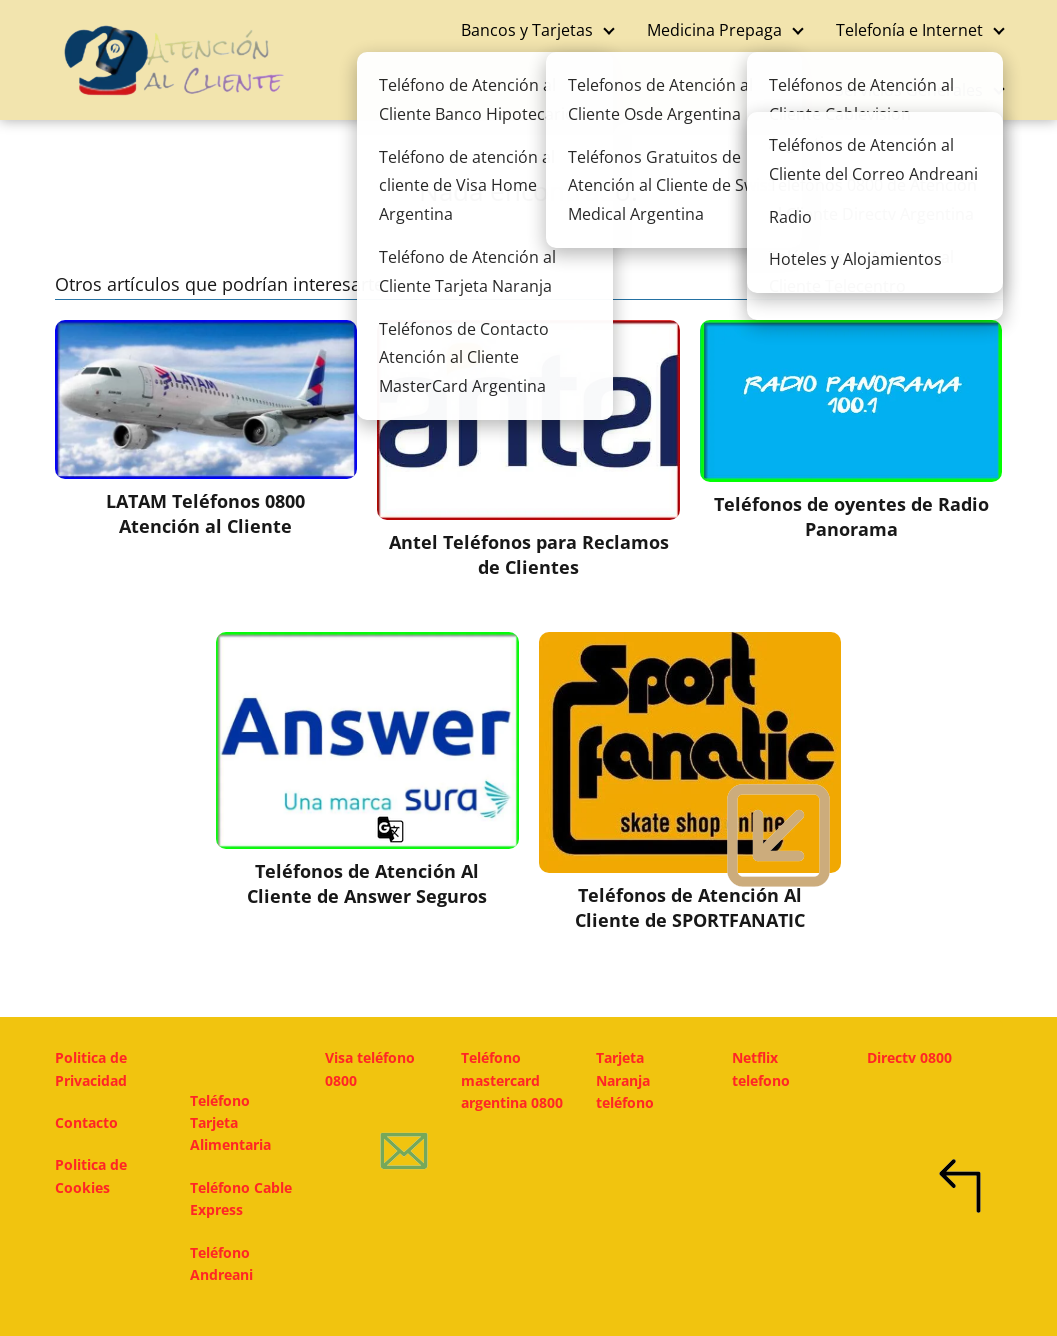 This screenshot has height=1336, width=1057. What do you see at coordinates (404, 1151) in the screenshot?
I see `open your email inbox` at bounding box center [404, 1151].